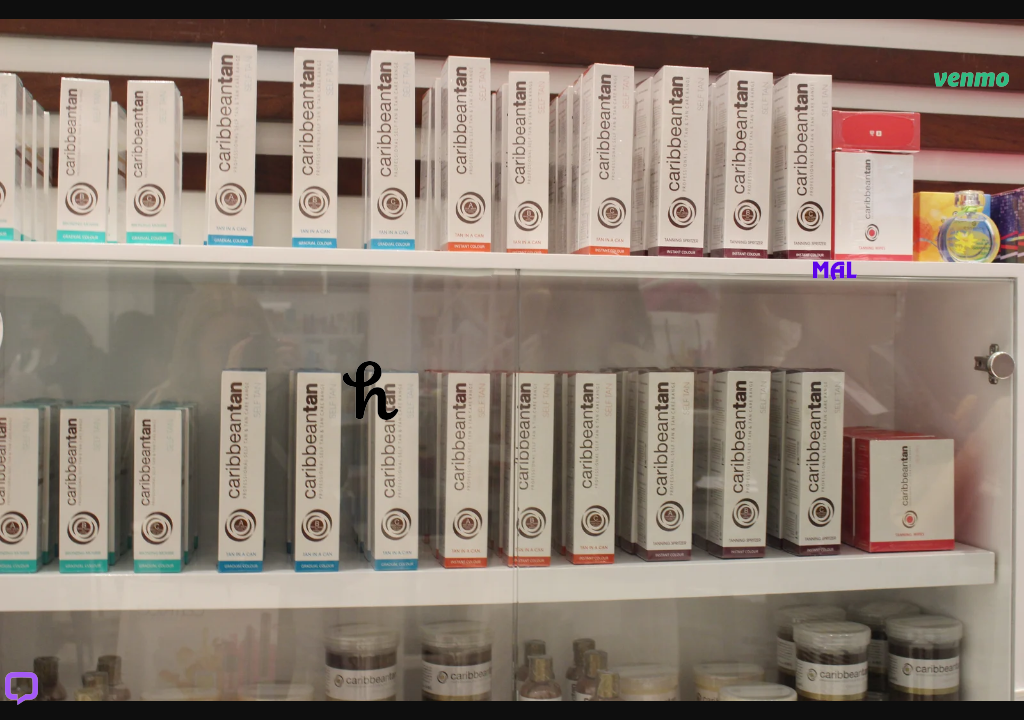  Describe the element at coordinates (835, 271) in the screenshot. I see `open MyAnimeList app or website` at that location.